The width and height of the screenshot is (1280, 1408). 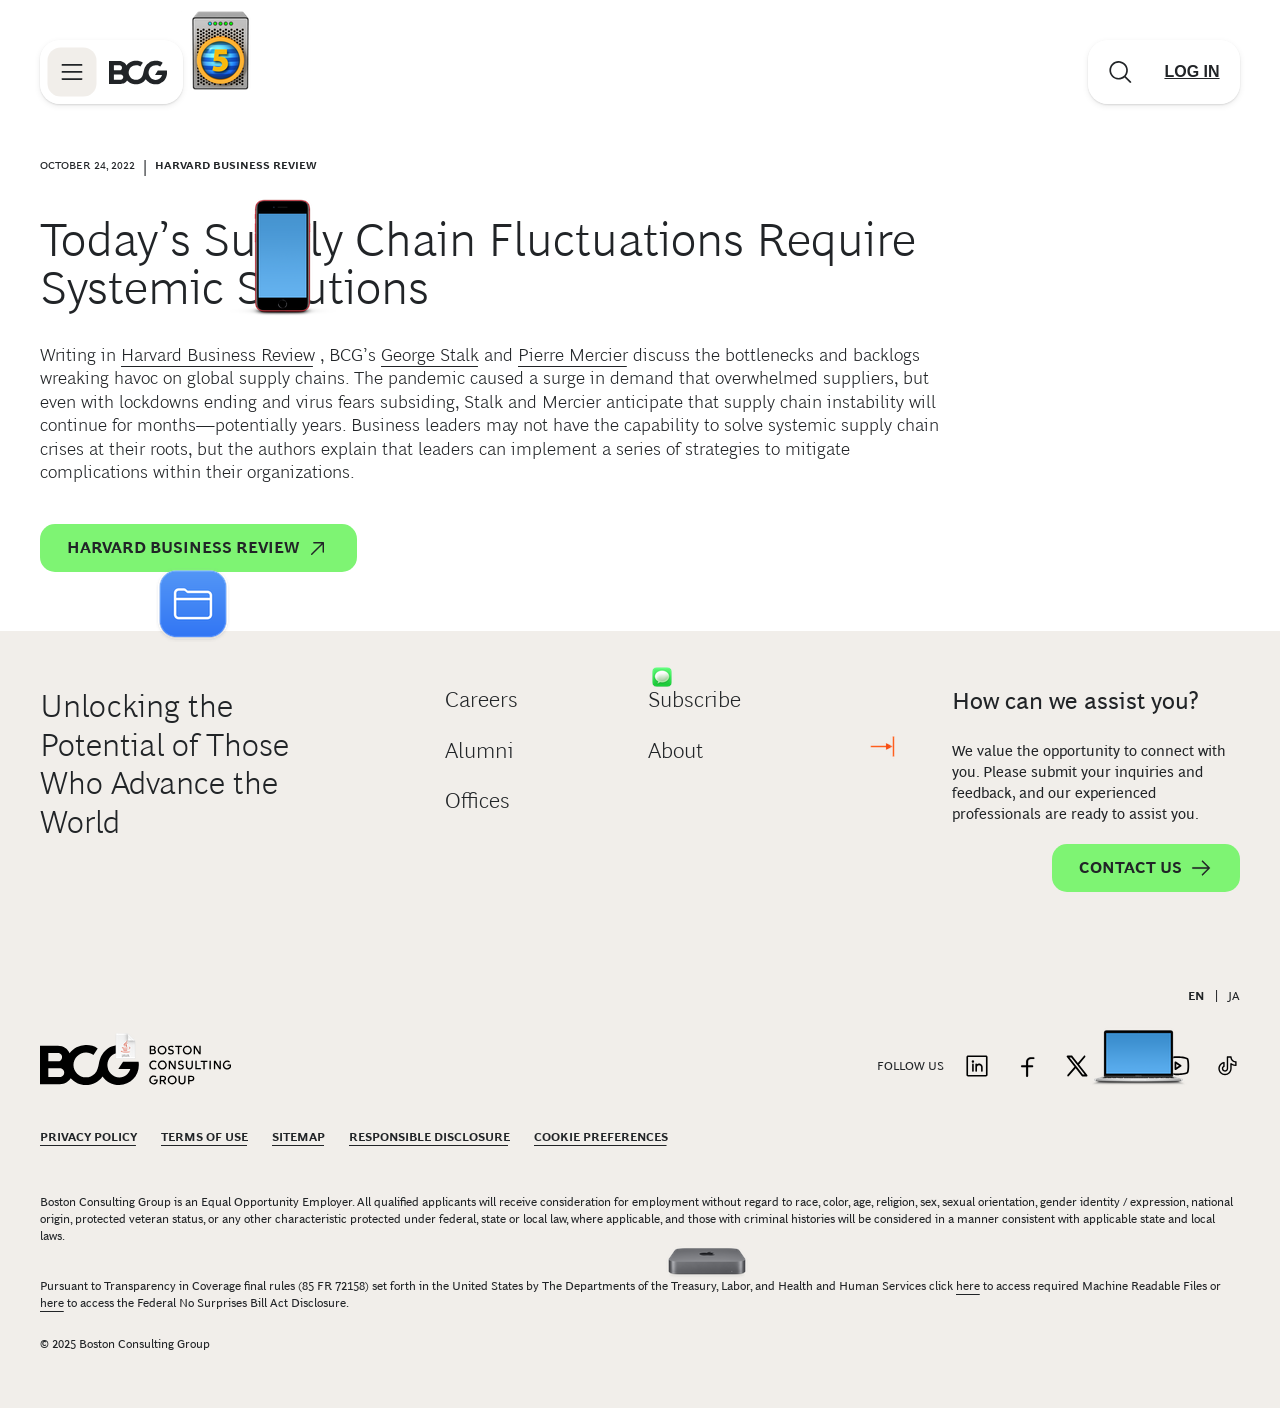 I want to click on go to the last item or page, so click(x=882, y=746).